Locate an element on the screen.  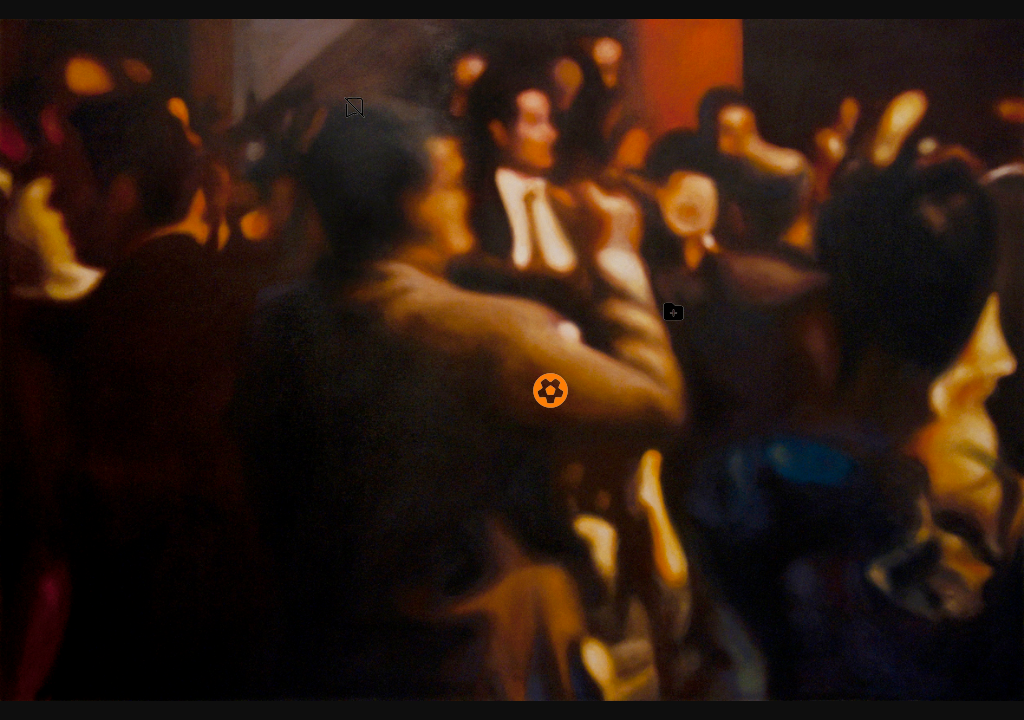
create a new folder is located at coordinates (673, 311).